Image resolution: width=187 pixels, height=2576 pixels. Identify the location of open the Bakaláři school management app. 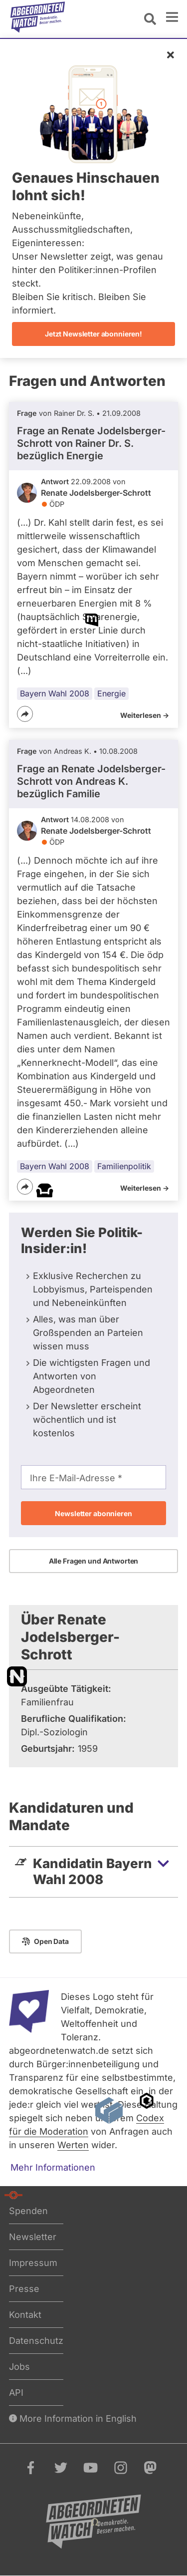
(147, 2101).